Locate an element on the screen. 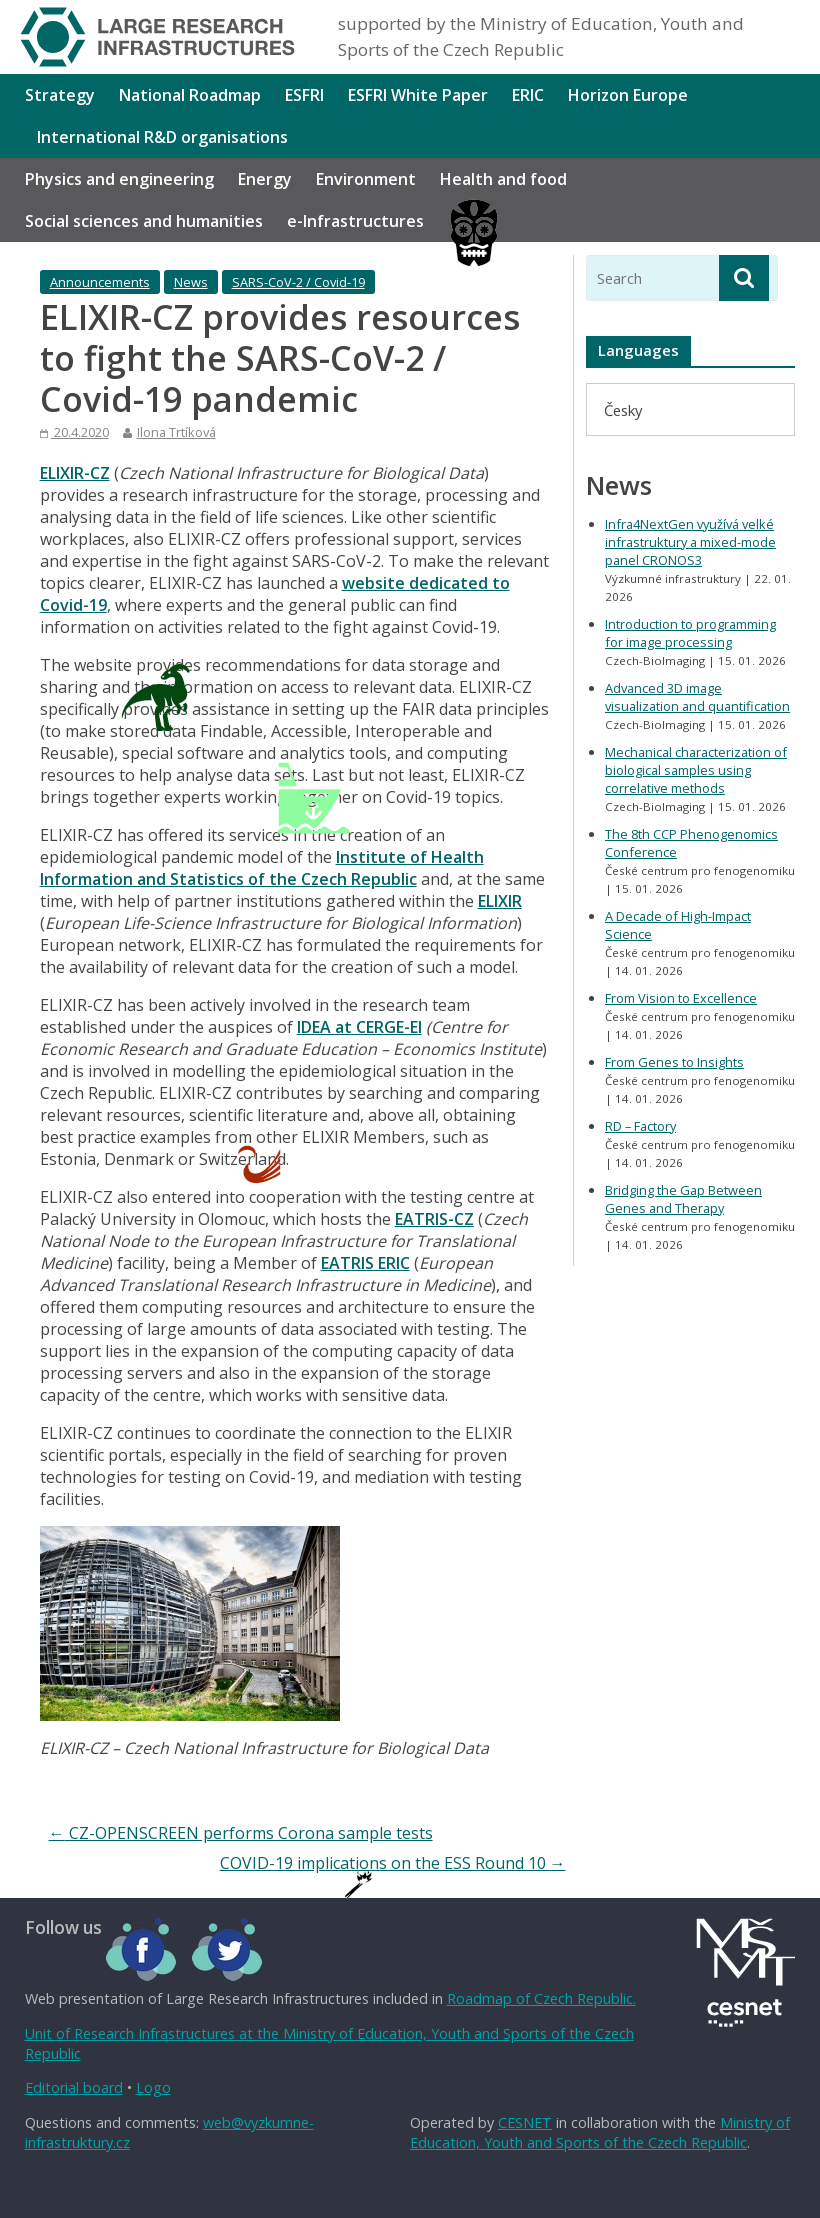  swan or bird-themed game element is located at coordinates (259, 1162).